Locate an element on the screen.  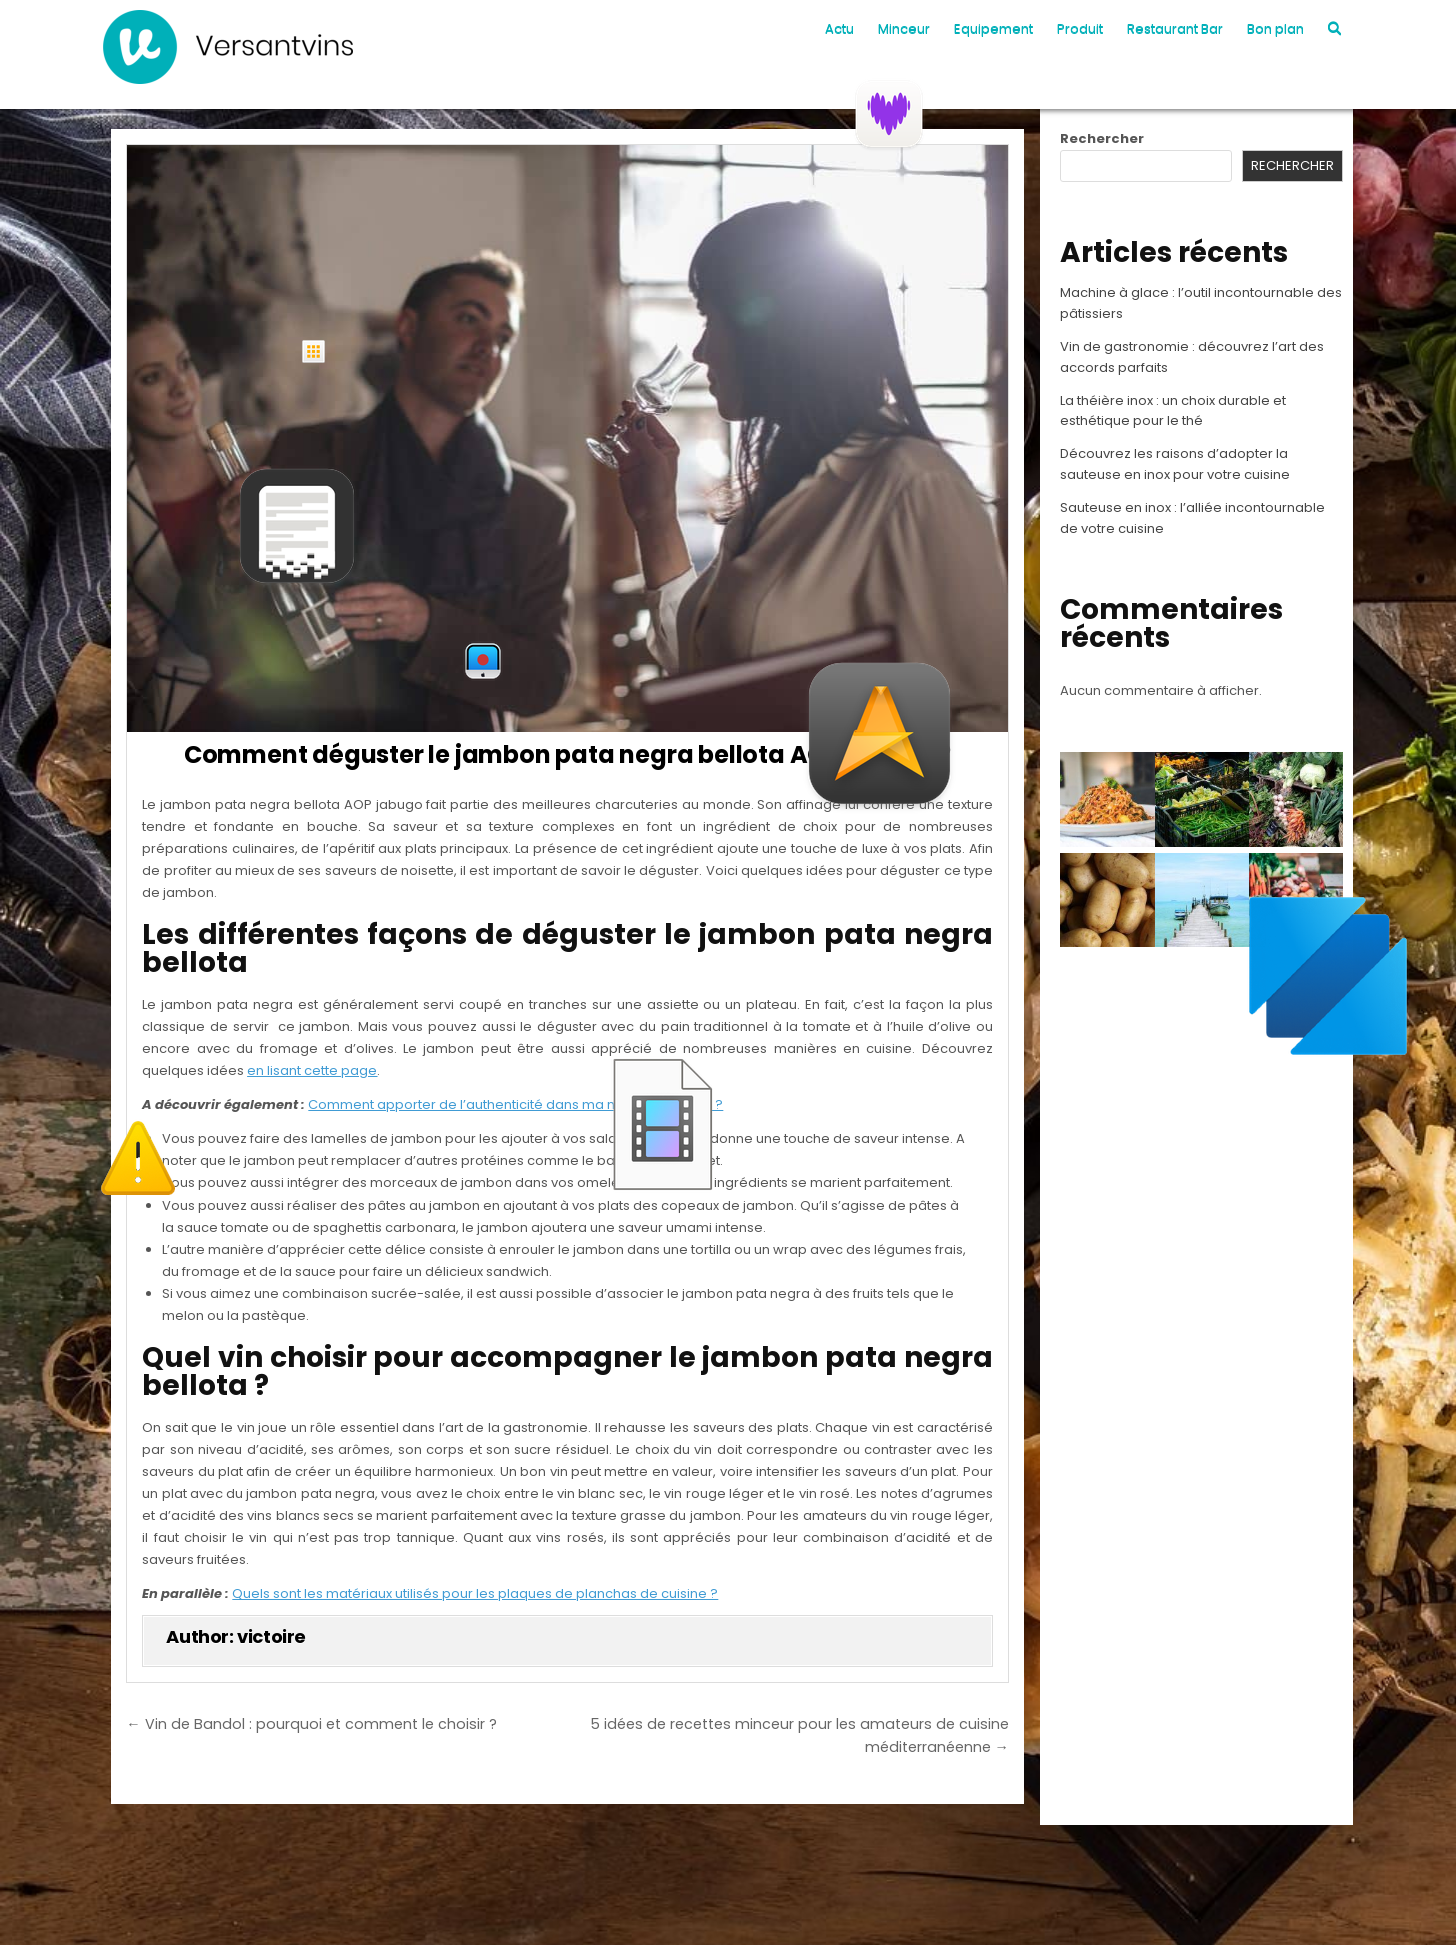
open a video file is located at coordinates (662, 1124).